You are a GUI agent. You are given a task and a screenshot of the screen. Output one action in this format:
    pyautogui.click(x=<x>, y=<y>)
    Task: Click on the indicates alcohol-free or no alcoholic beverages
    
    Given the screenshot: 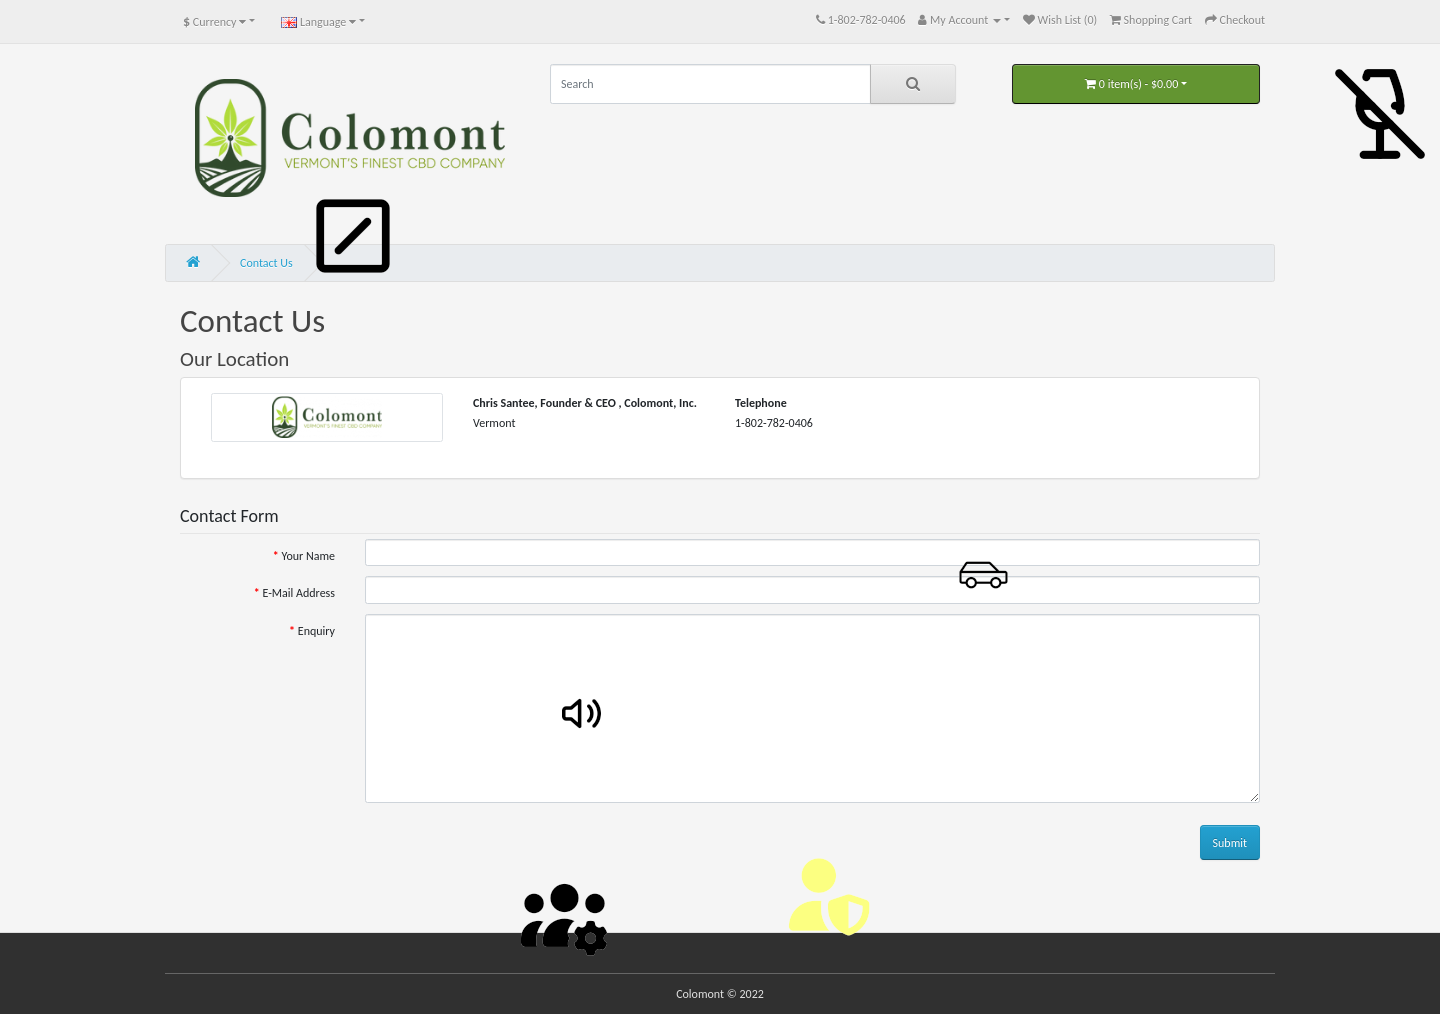 What is the action you would take?
    pyautogui.click(x=1380, y=114)
    